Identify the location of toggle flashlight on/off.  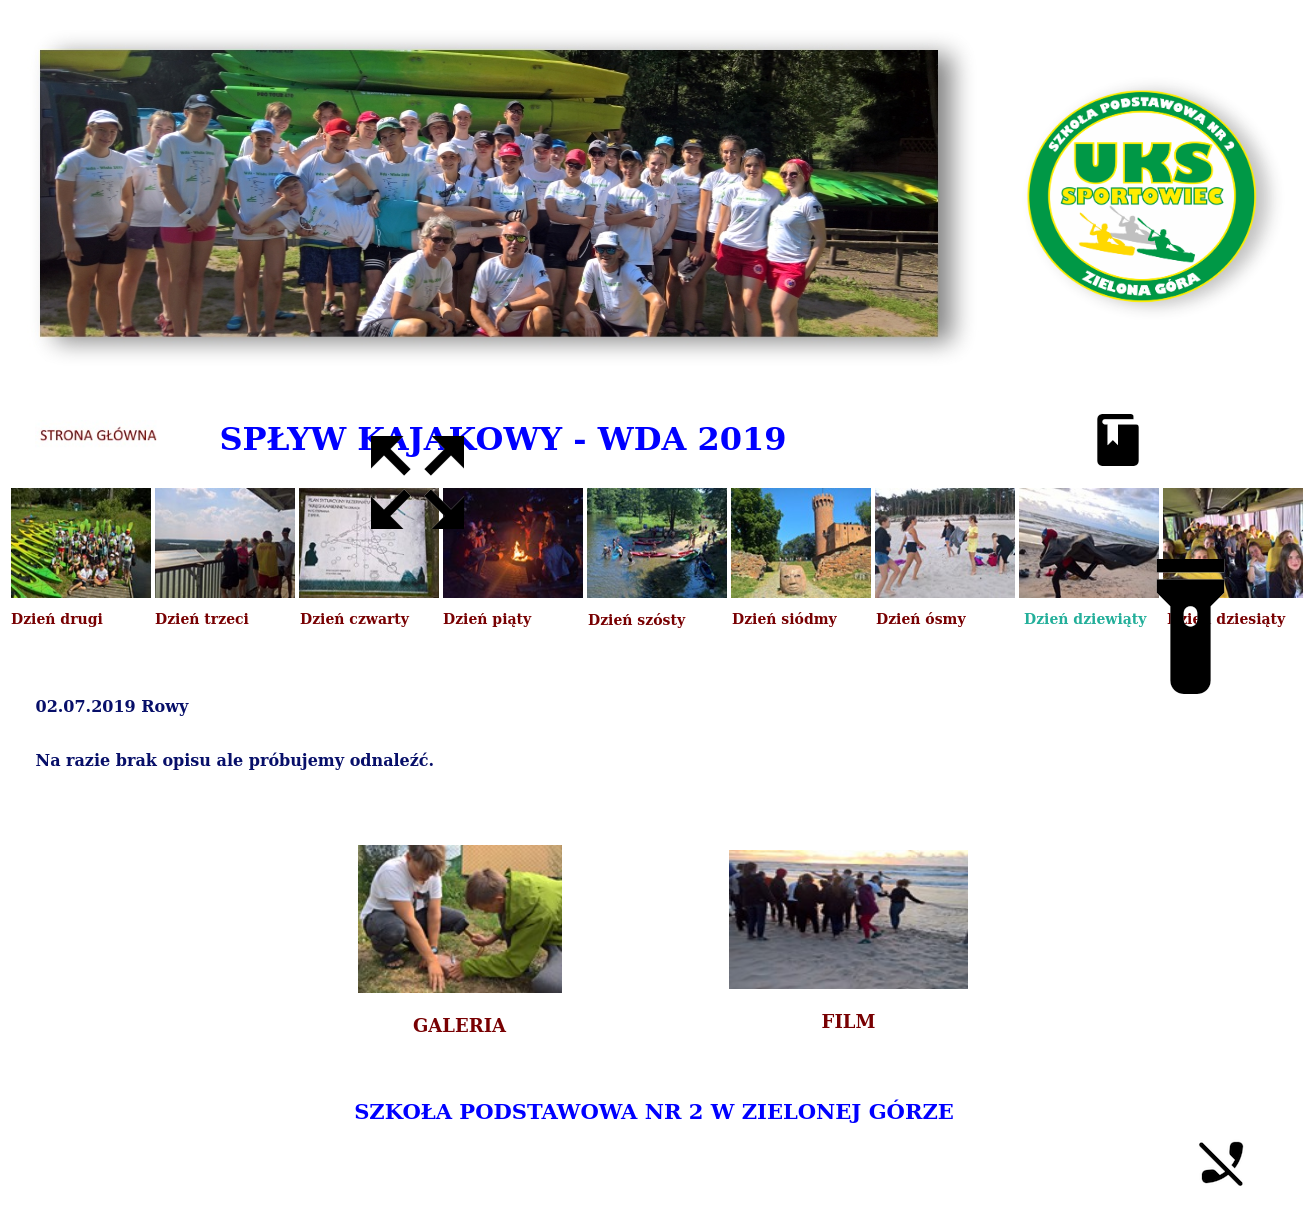
(1190, 626).